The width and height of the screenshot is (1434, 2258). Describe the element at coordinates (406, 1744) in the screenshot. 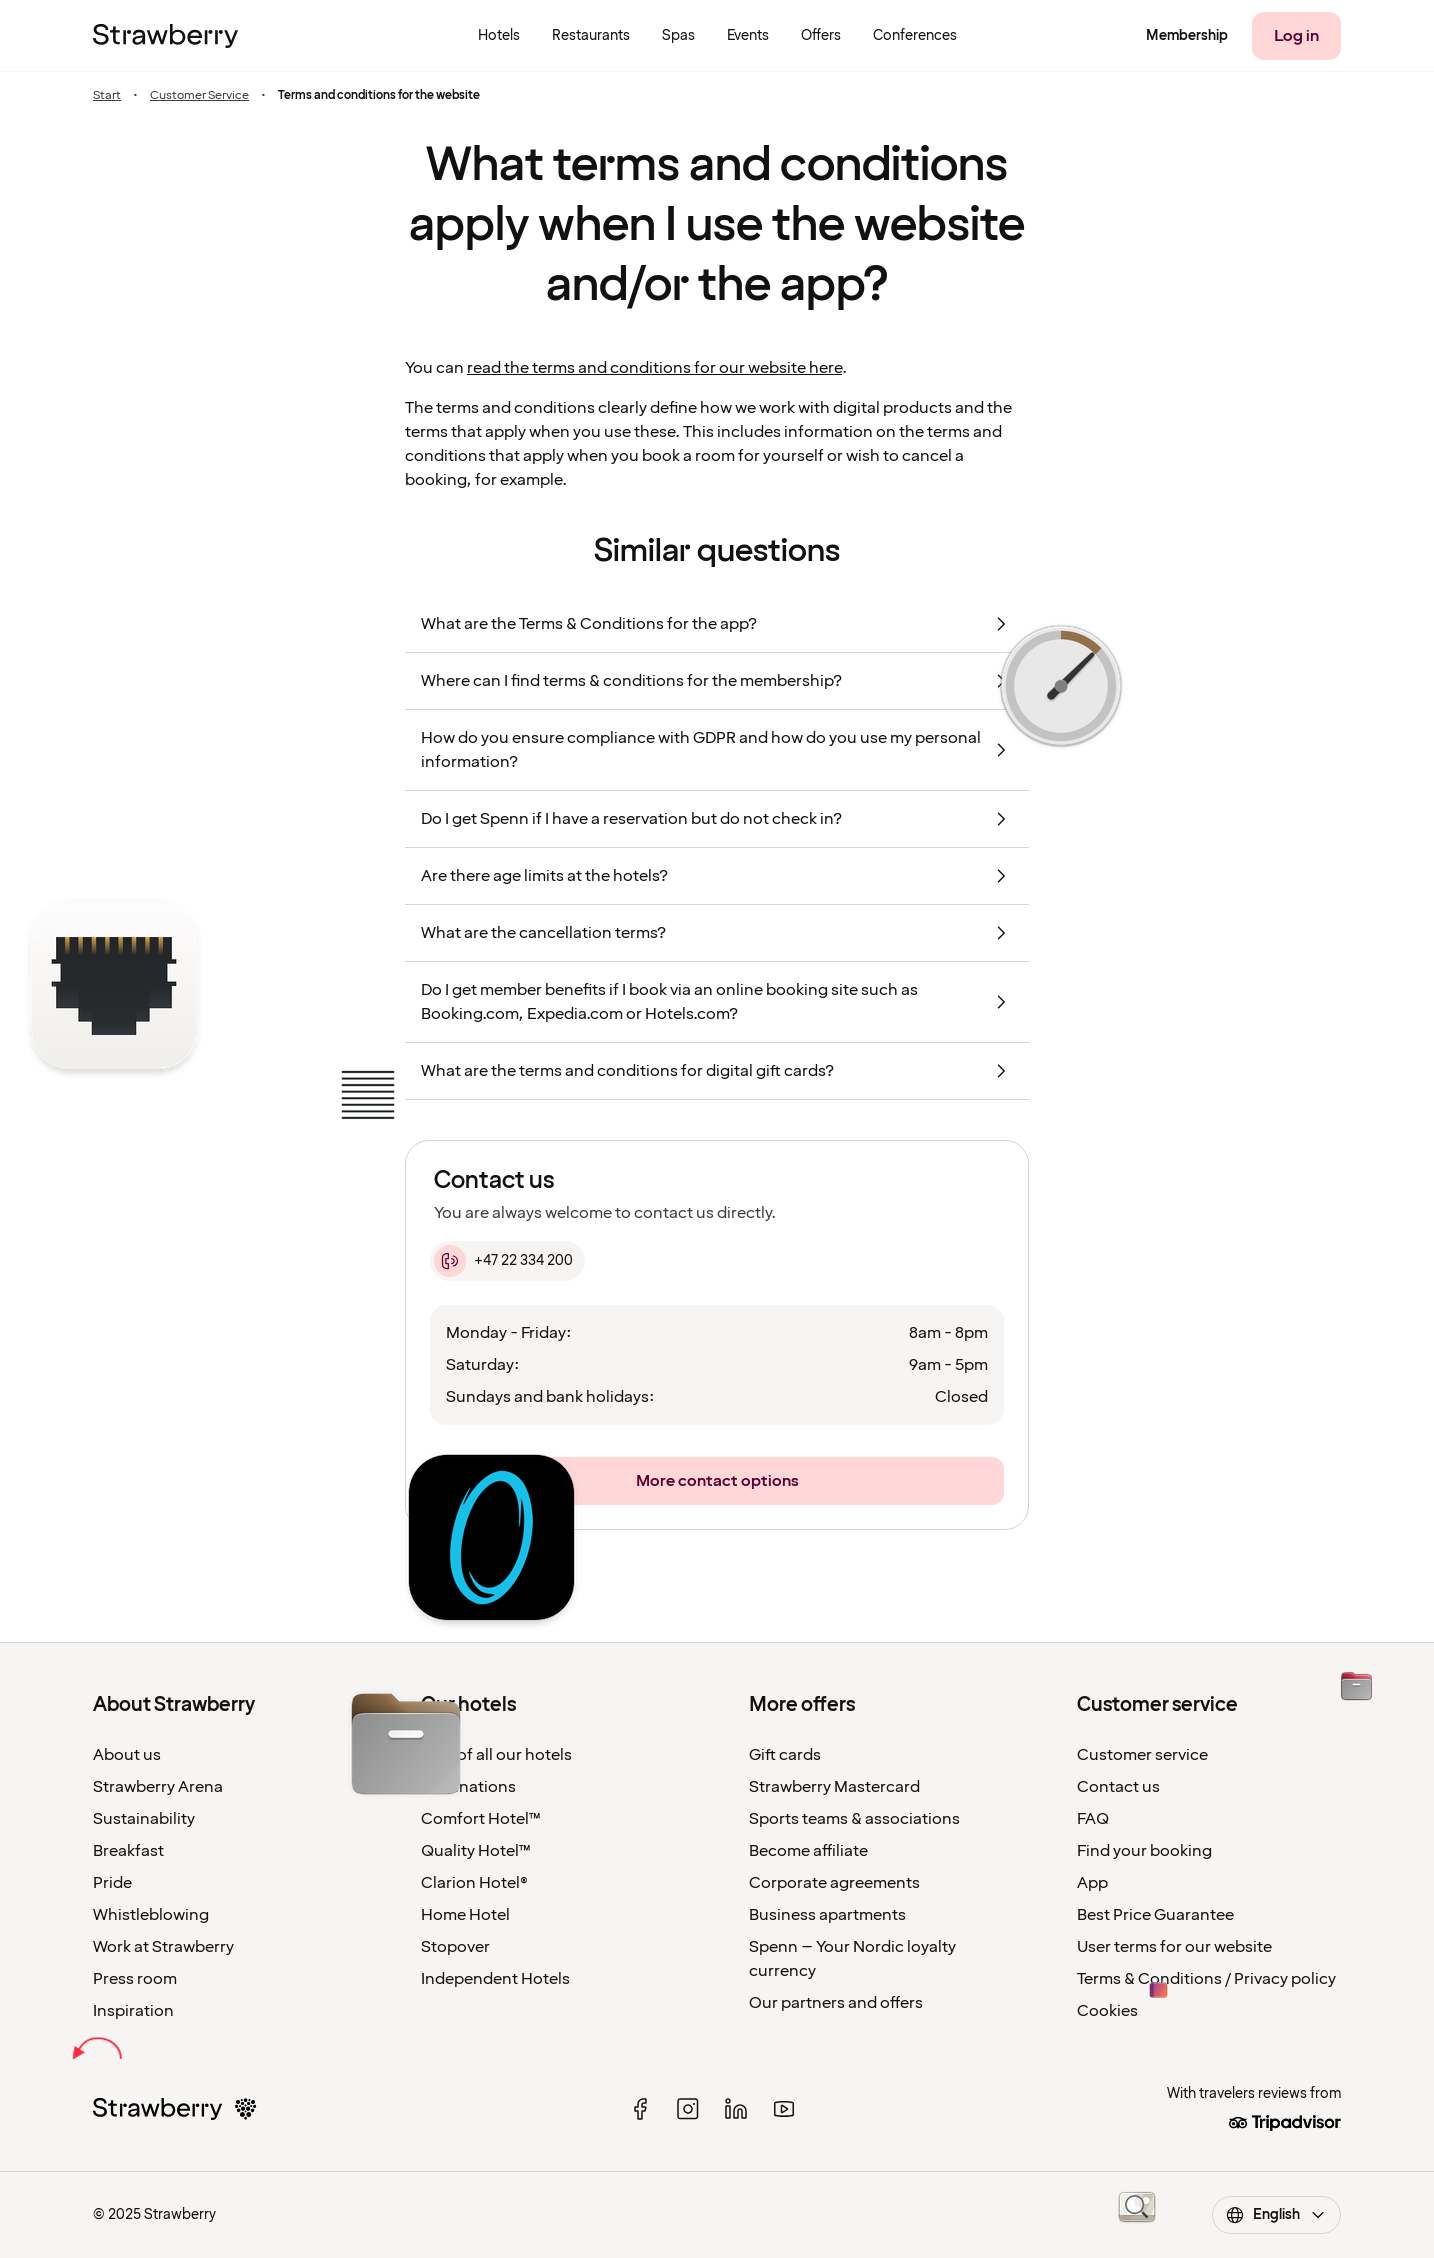

I see `open the file manager application` at that location.